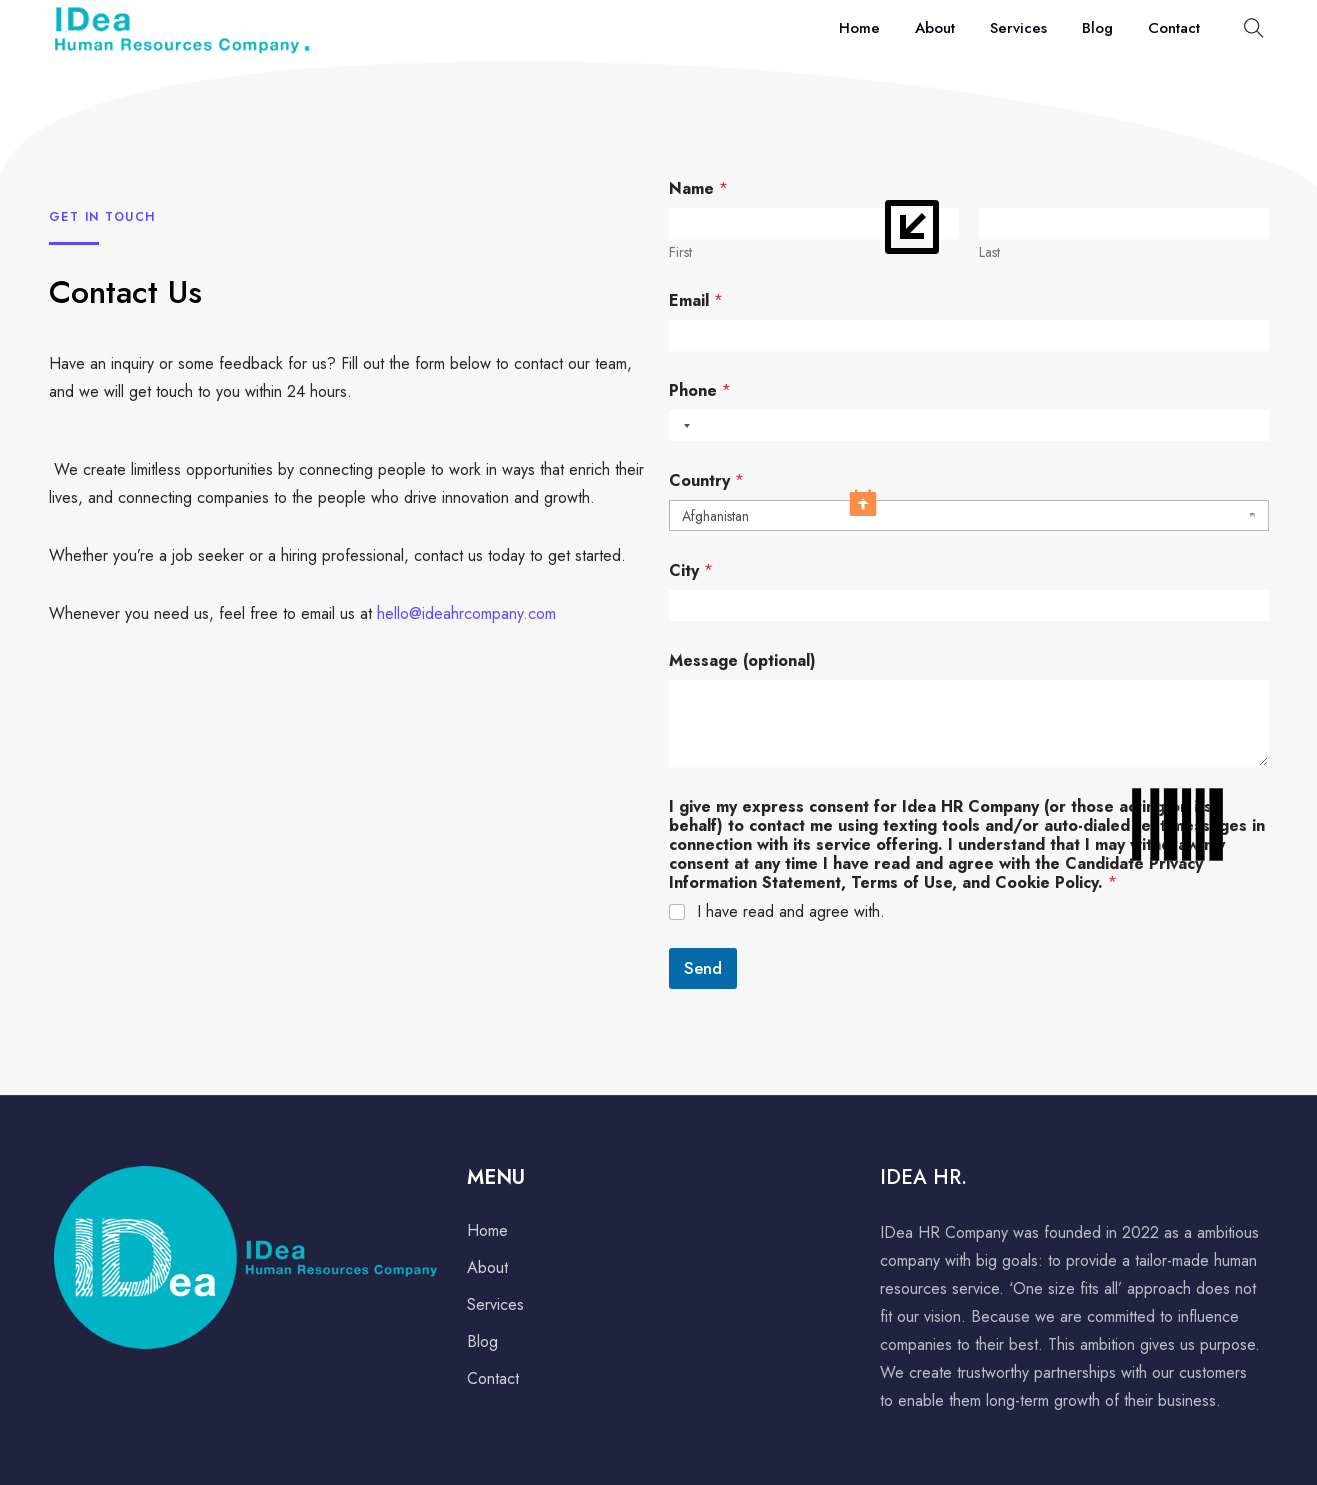 The image size is (1317, 1485). What do you see at coordinates (1177, 824) in the screenshot?
I see `scan a barcode` at bounding box center [1177, 824].